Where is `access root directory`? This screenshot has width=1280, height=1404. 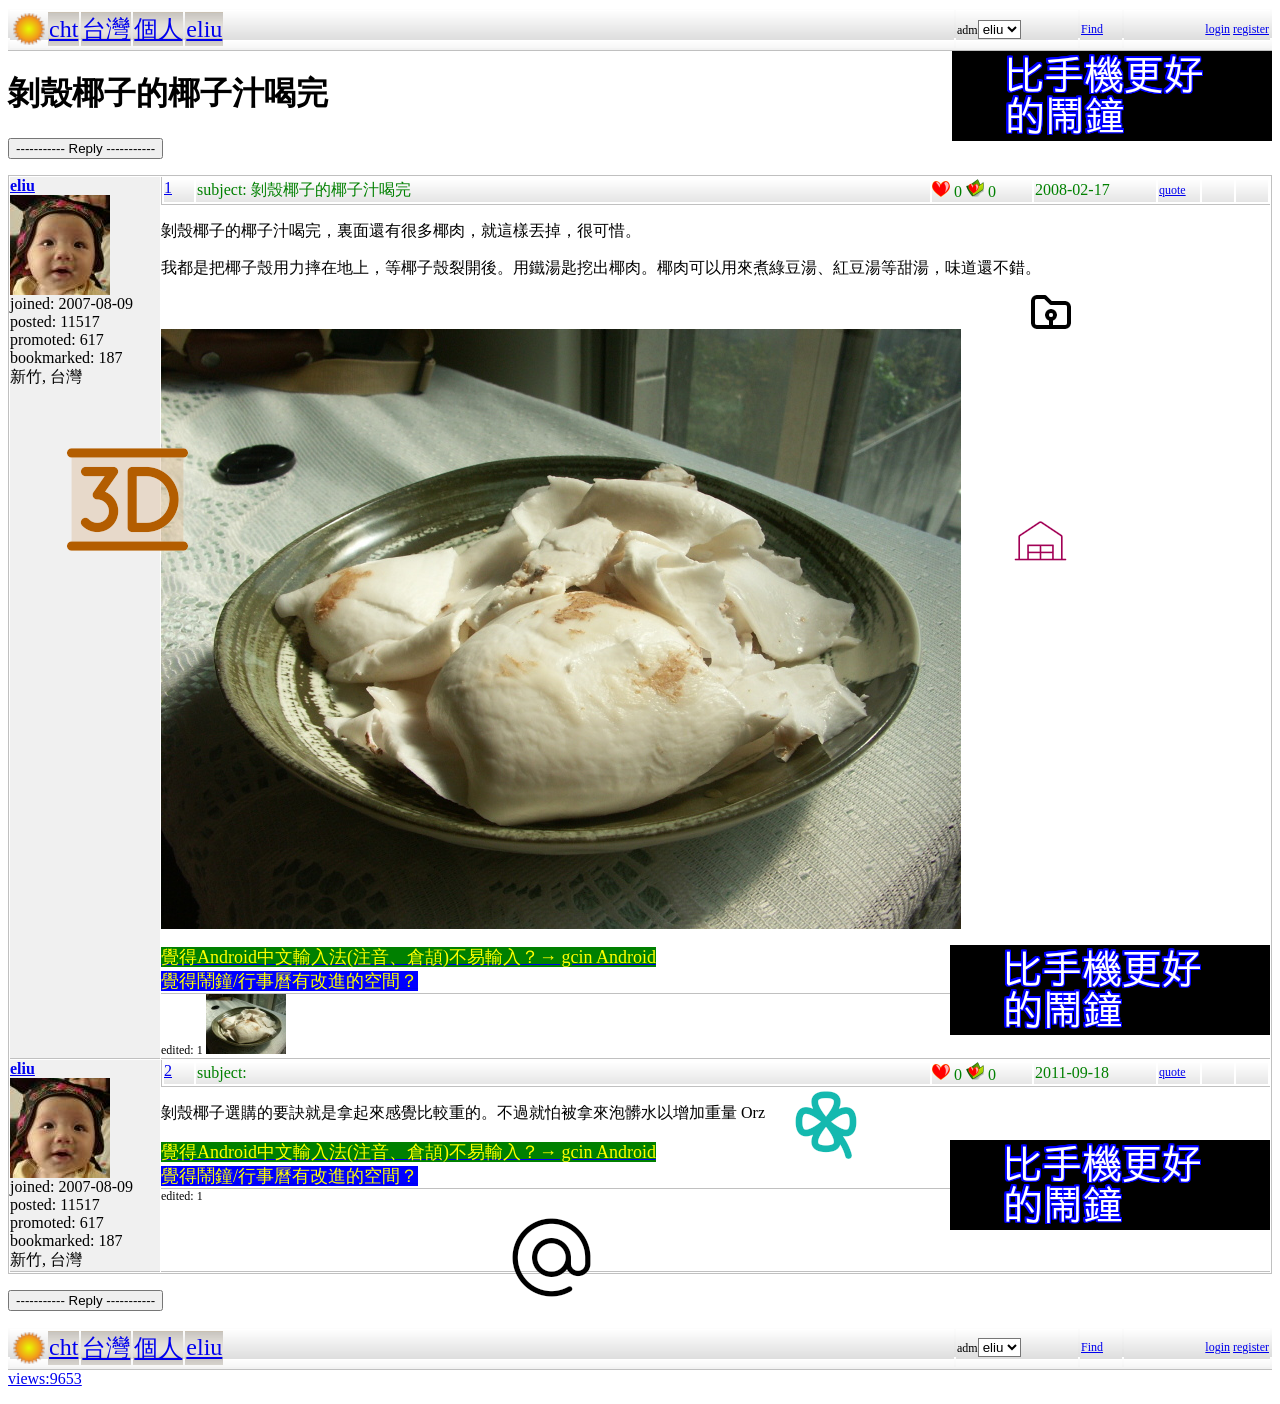 access root directory is located at coordinates (1051, 313).